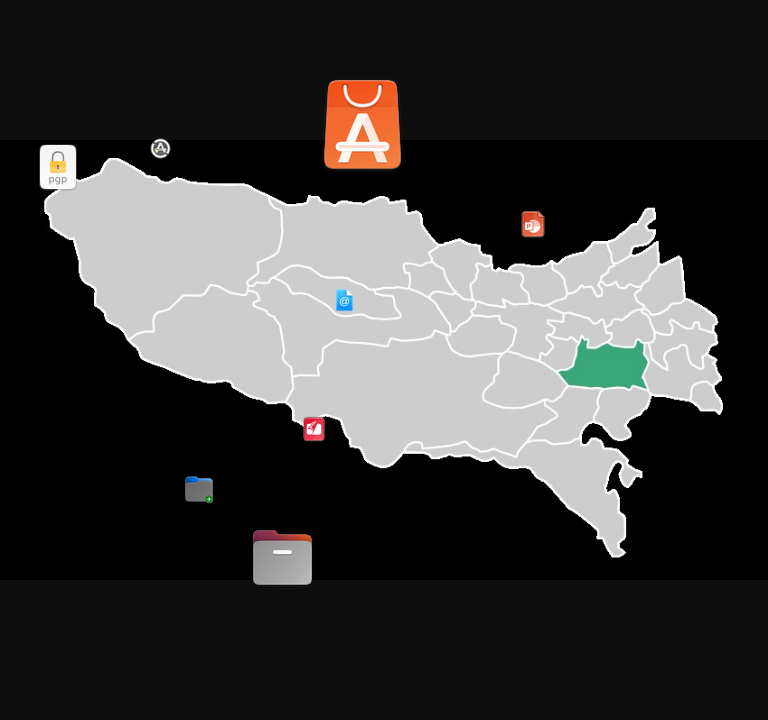 This screenshot has width=768, height=720. What do you see at coordinates (533, 224) in the screenshot?
I see `a microsoft powerpoint file` at bounding box center [533, 224].